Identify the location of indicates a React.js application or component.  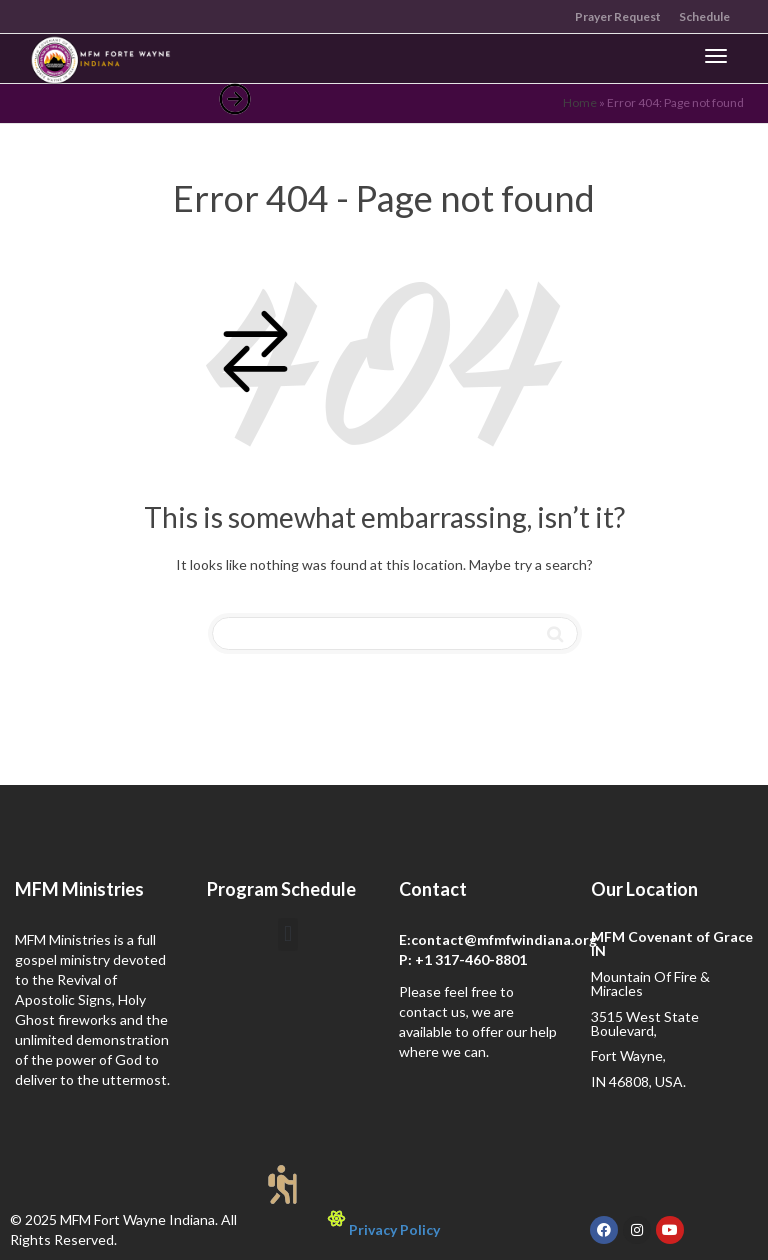
(336, 1218).